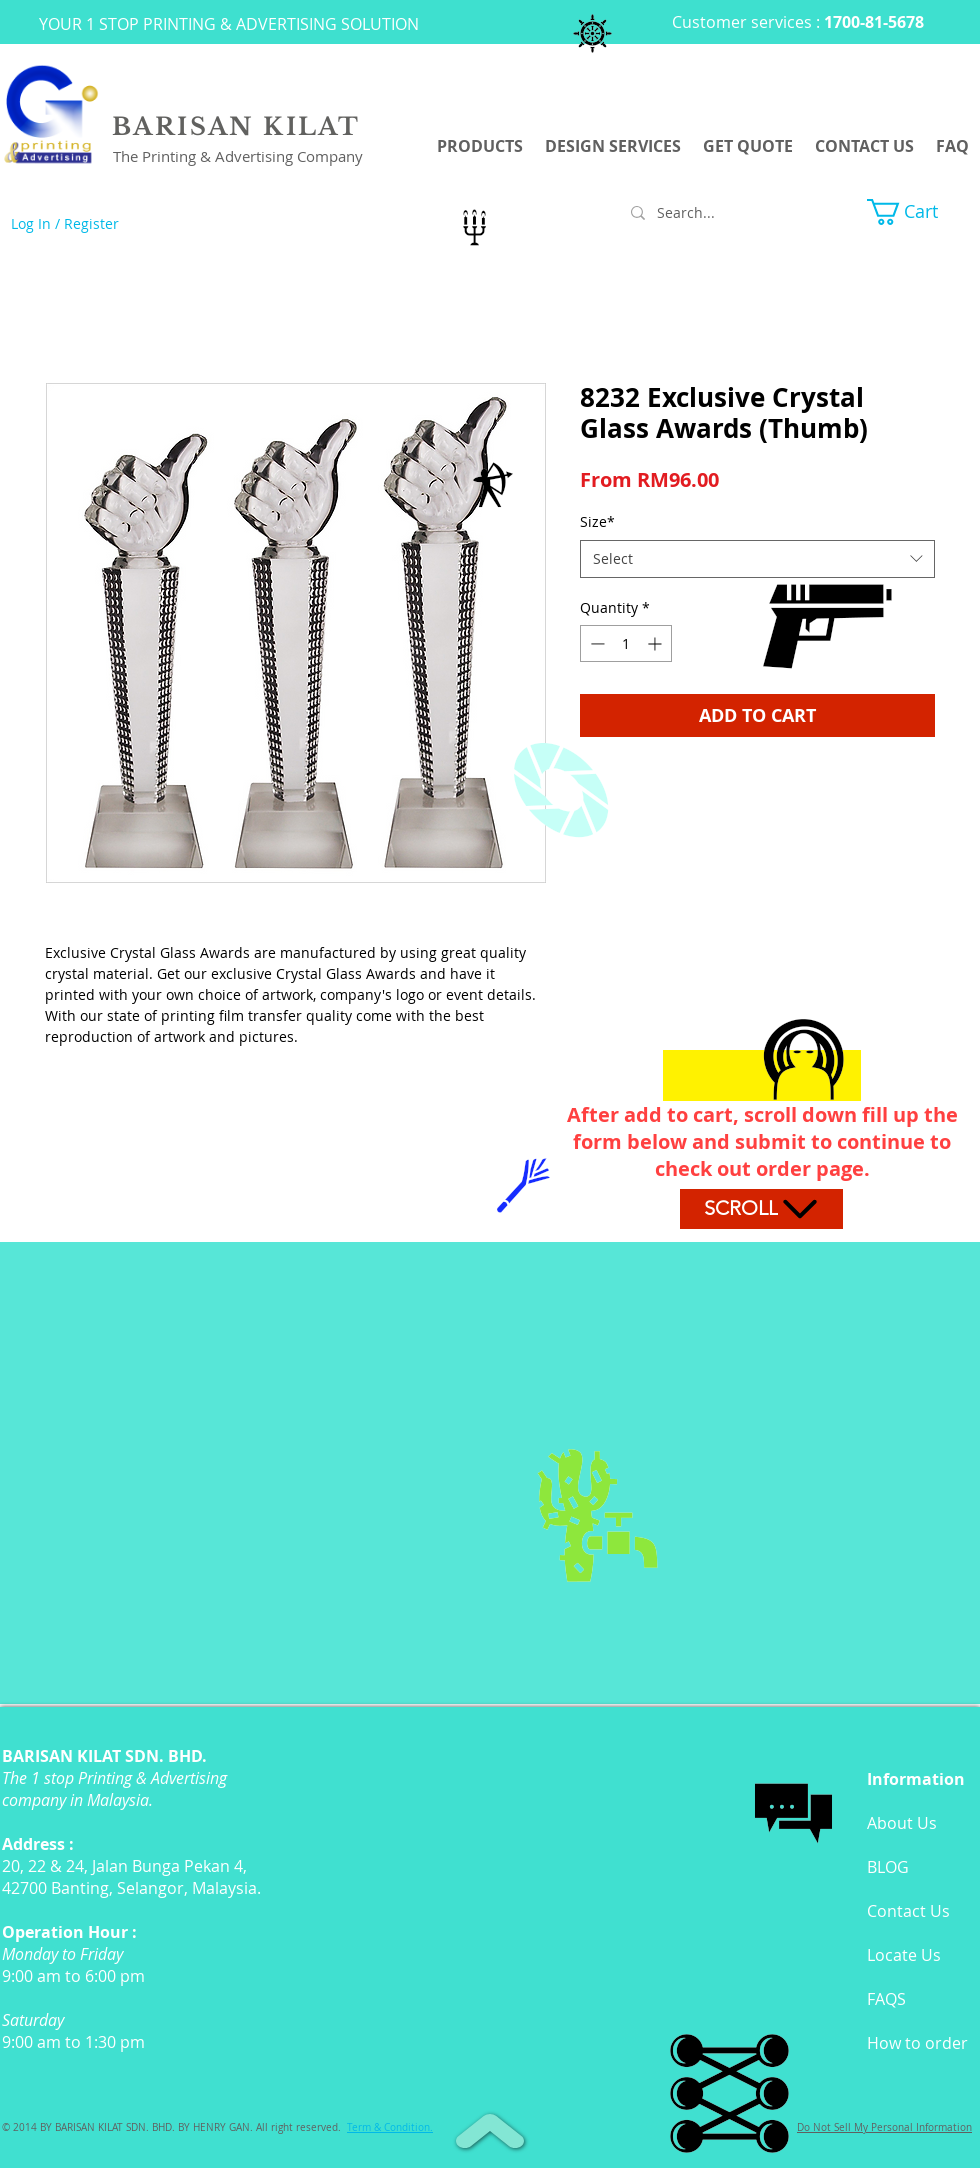 This screenshot has width=980, height=2168. What do you see at coordinates (474, 227) in the screenshot?
I see `decorative lighting or ambiance setting` at bounding box center [474, 227].